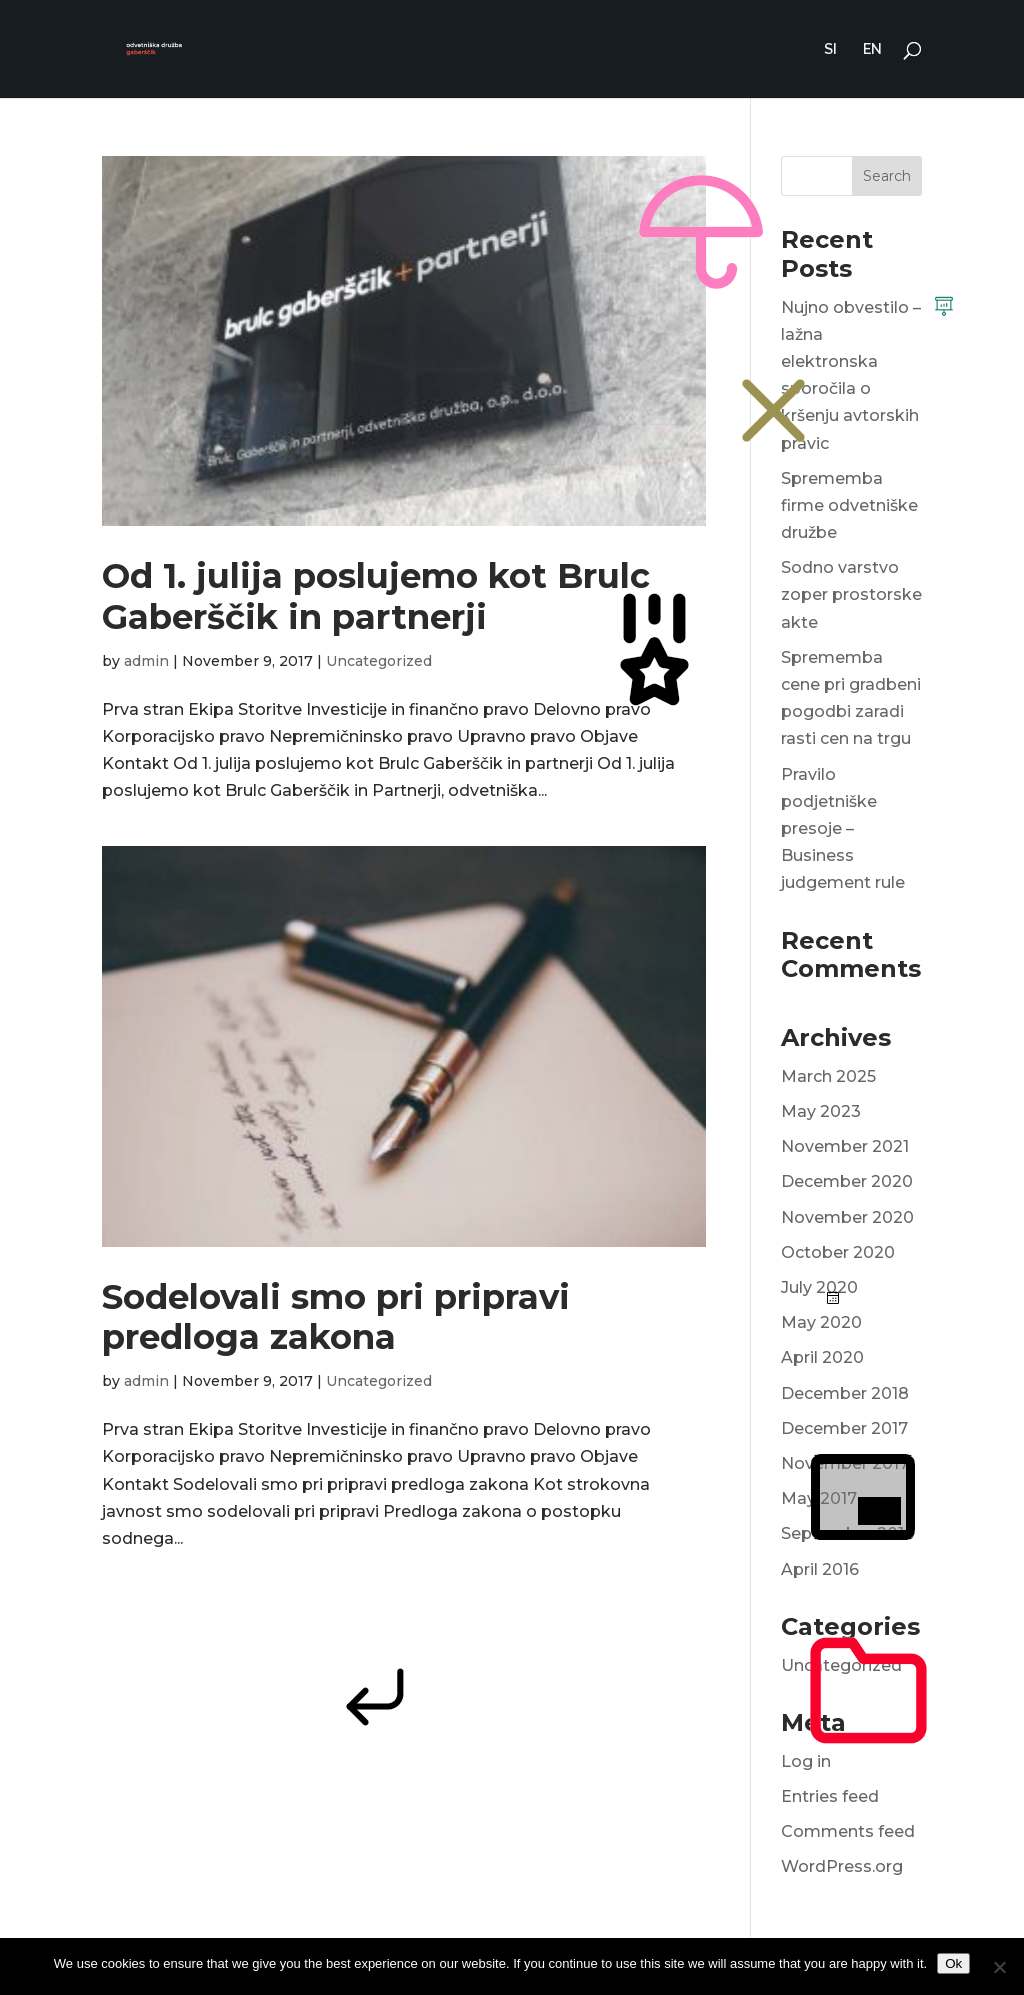  What do you see at coordinates (701, 232) in the screenshot?
I see `view weather protection or rain forecast` at bounding box center [701, 232].